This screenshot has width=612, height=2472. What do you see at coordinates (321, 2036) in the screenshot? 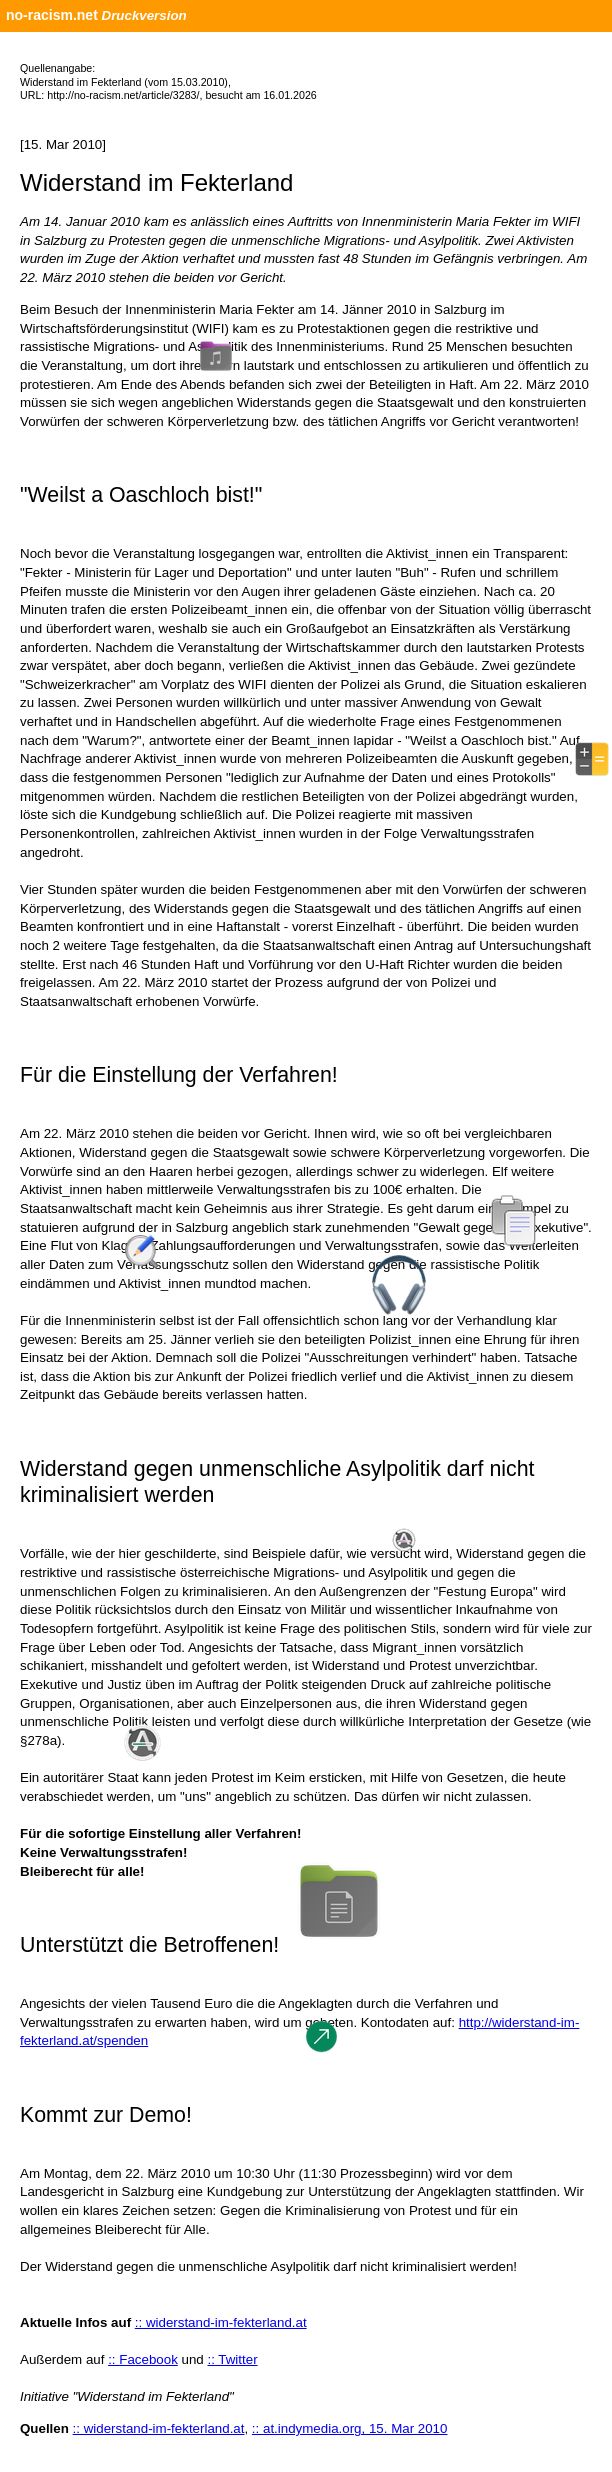
I see `indicates a symbolic link or shortcut to another file` at bounding box center [321, 2036].